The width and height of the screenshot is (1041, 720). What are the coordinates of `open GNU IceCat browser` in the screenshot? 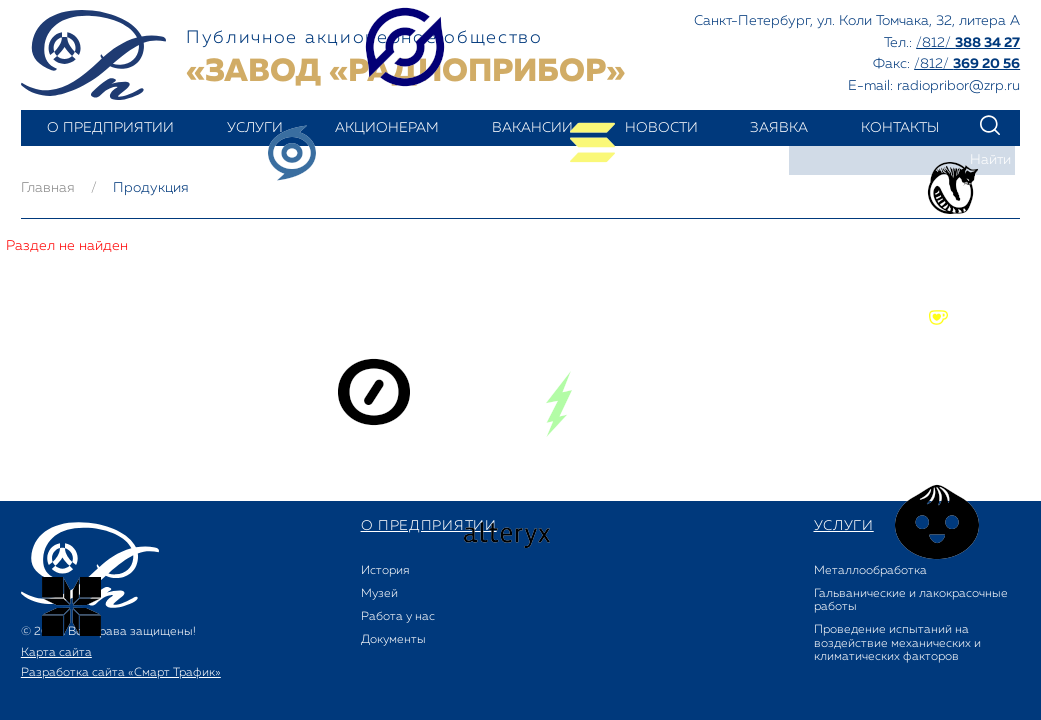 It's located at (953, 188).